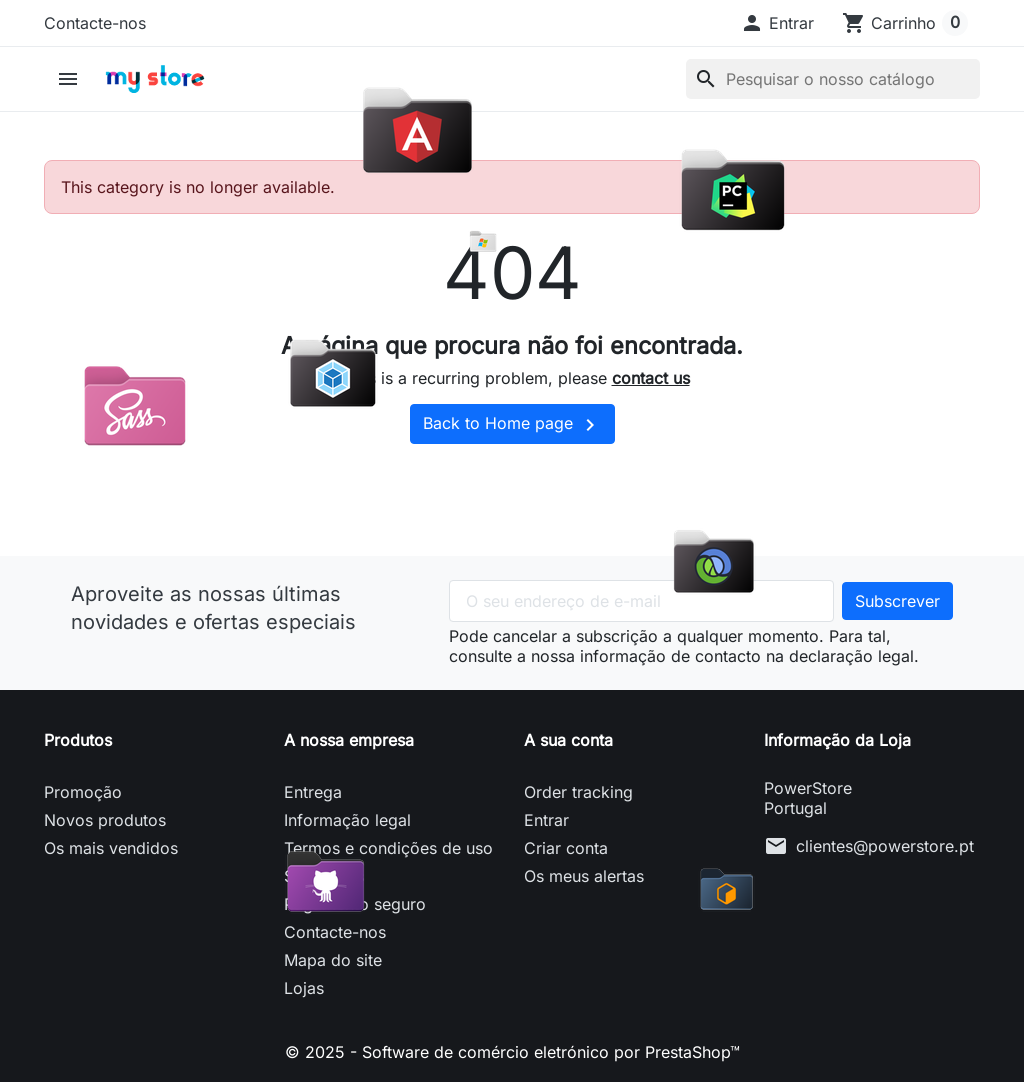  I want to click on open webpack project folder, so click(332, 375).